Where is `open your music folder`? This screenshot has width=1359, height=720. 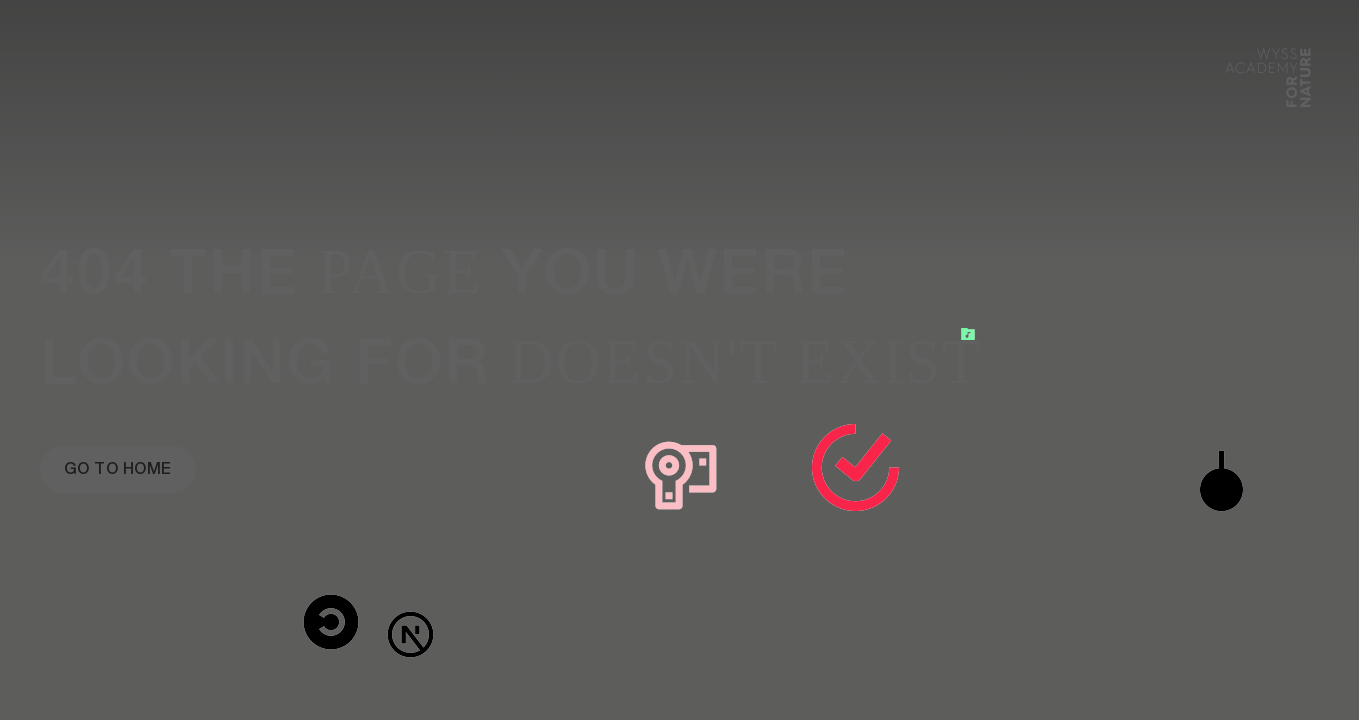
open your music folder is located at coordinates (968, 334).